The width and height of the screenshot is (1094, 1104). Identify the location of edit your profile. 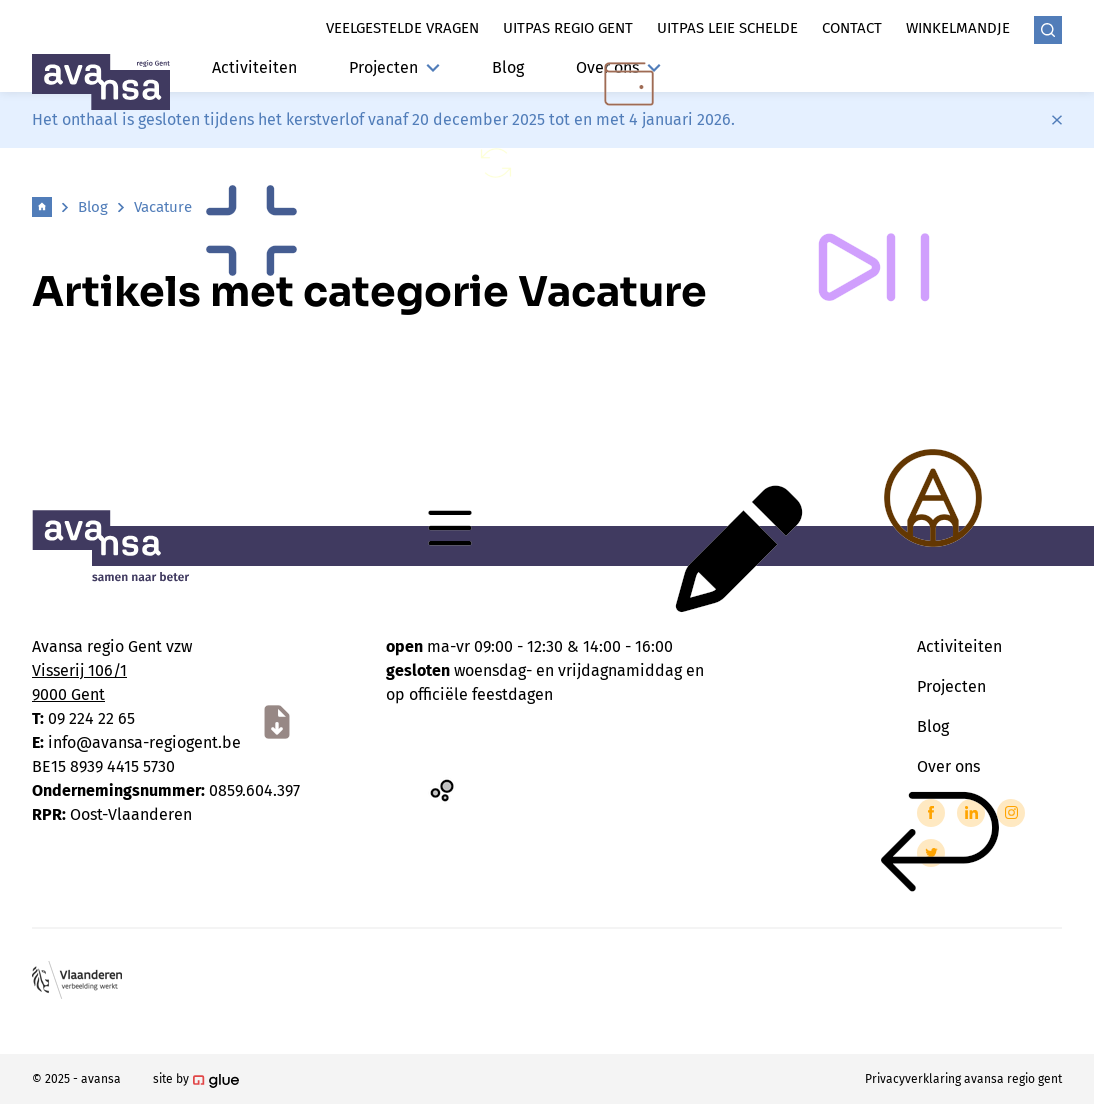
(933, 498).